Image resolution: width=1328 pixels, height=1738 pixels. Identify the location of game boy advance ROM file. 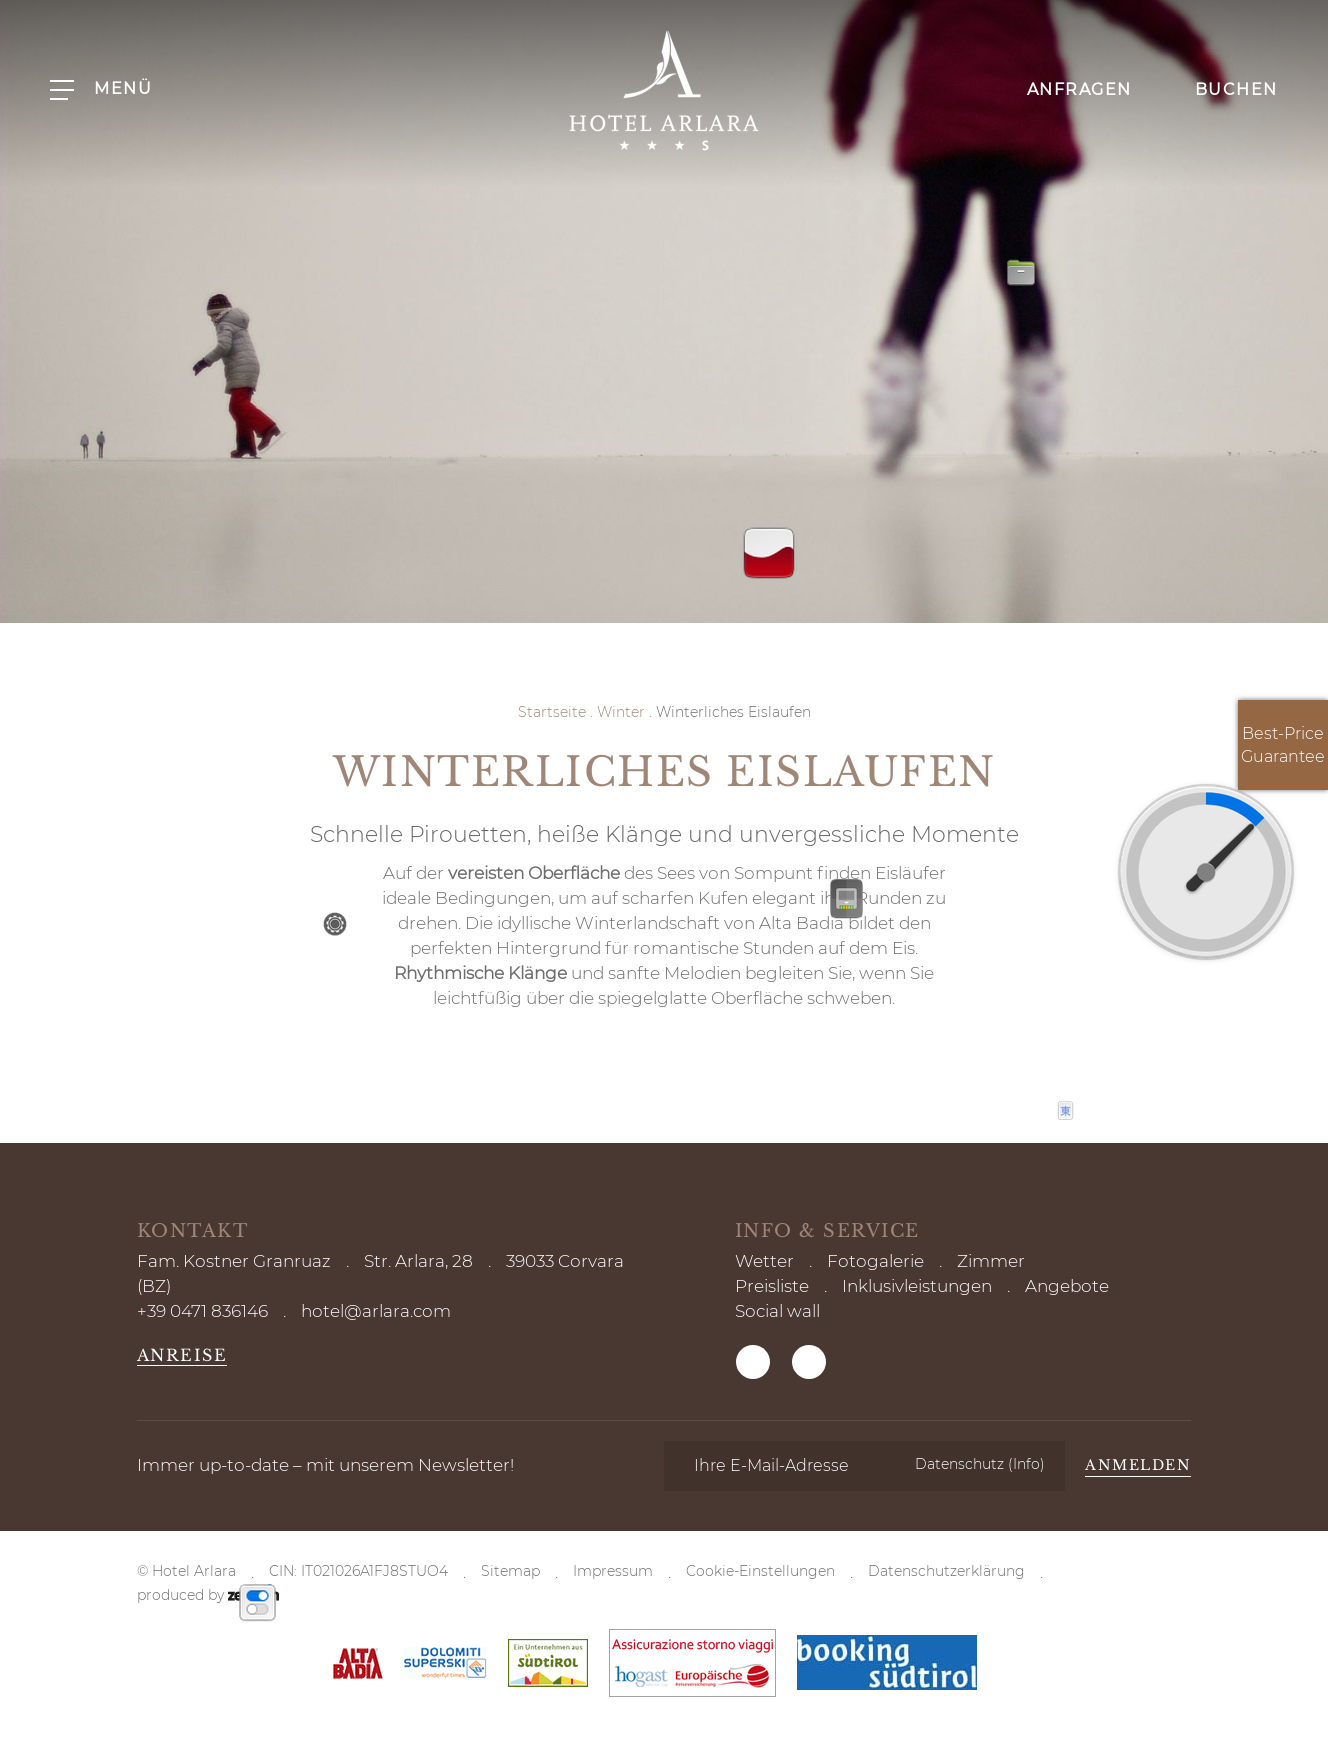
(846, 898).